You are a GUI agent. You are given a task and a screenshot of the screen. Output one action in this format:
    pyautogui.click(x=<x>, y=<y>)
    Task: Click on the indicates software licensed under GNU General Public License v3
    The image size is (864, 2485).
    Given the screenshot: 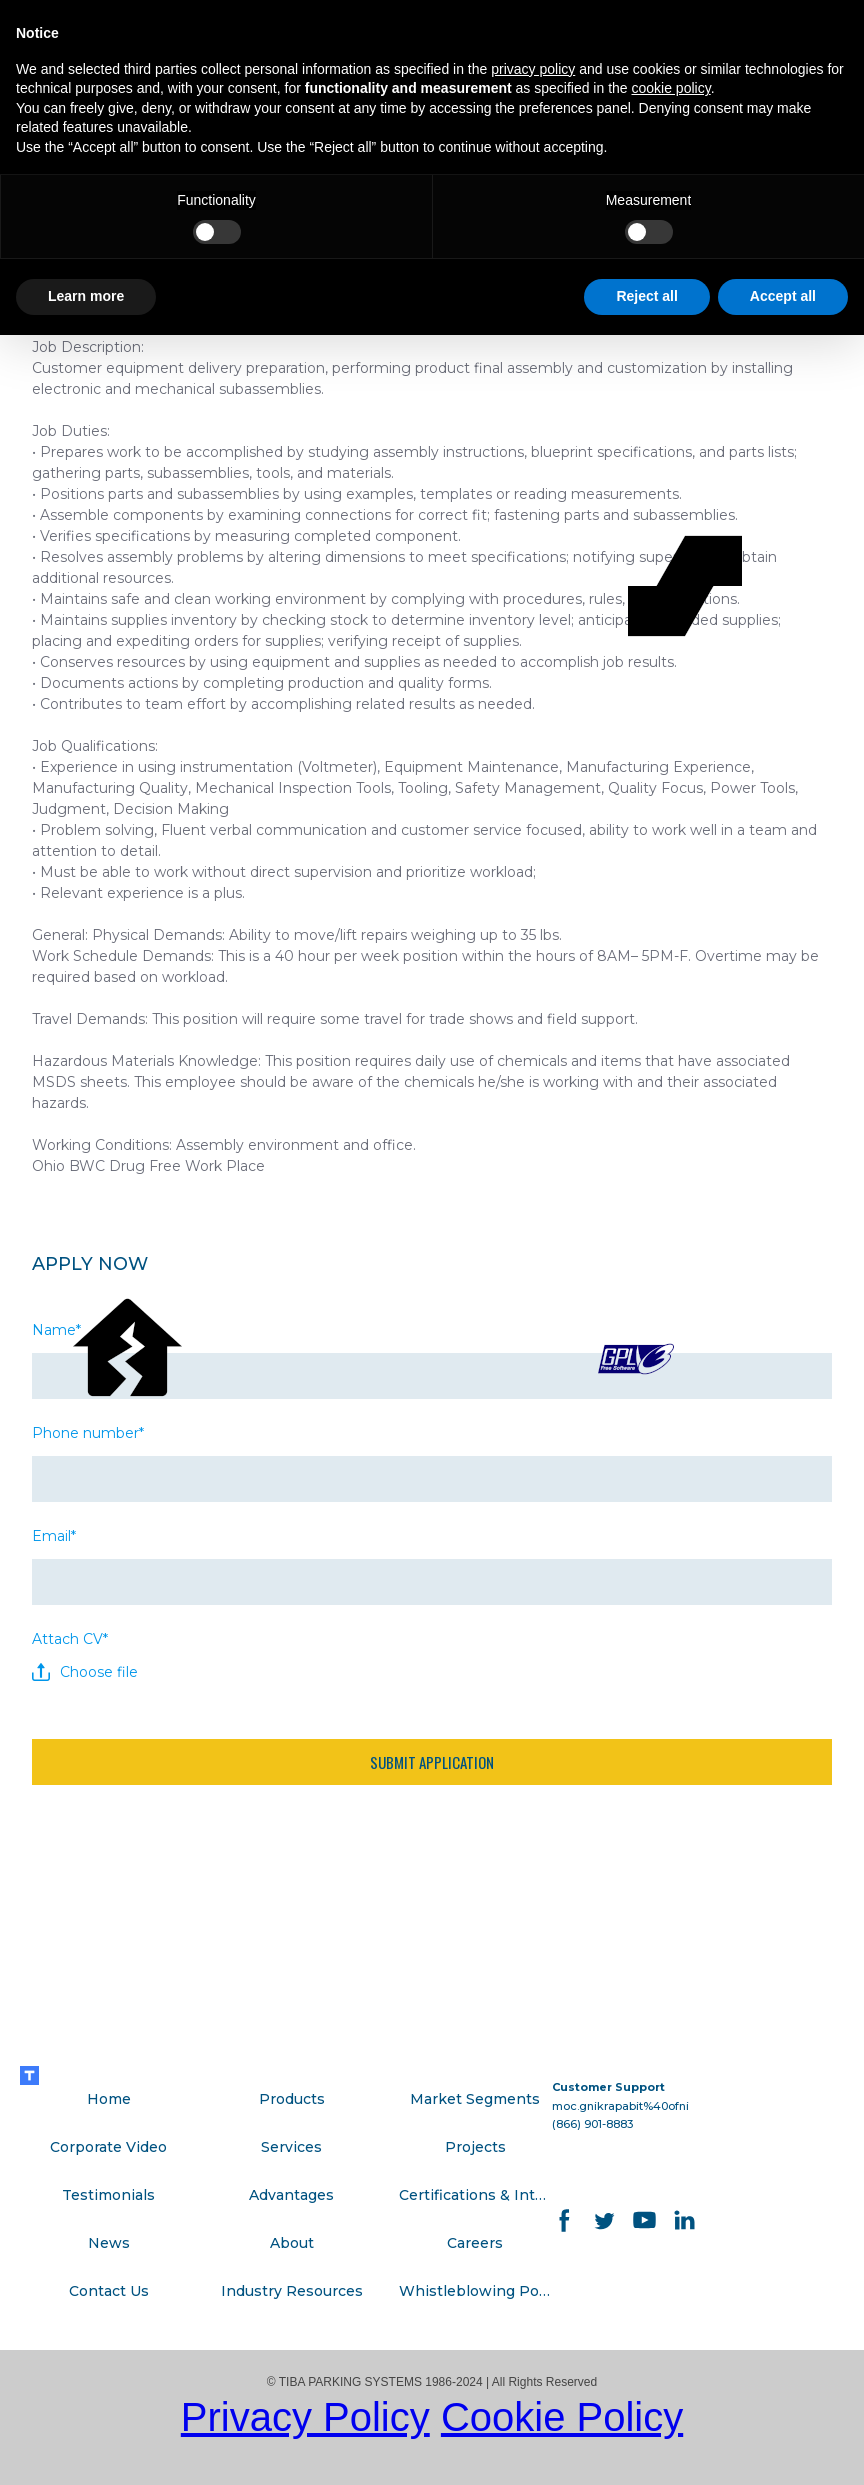 What is the action you would take?
    pyautogui.click(x=636, y=1359)
    